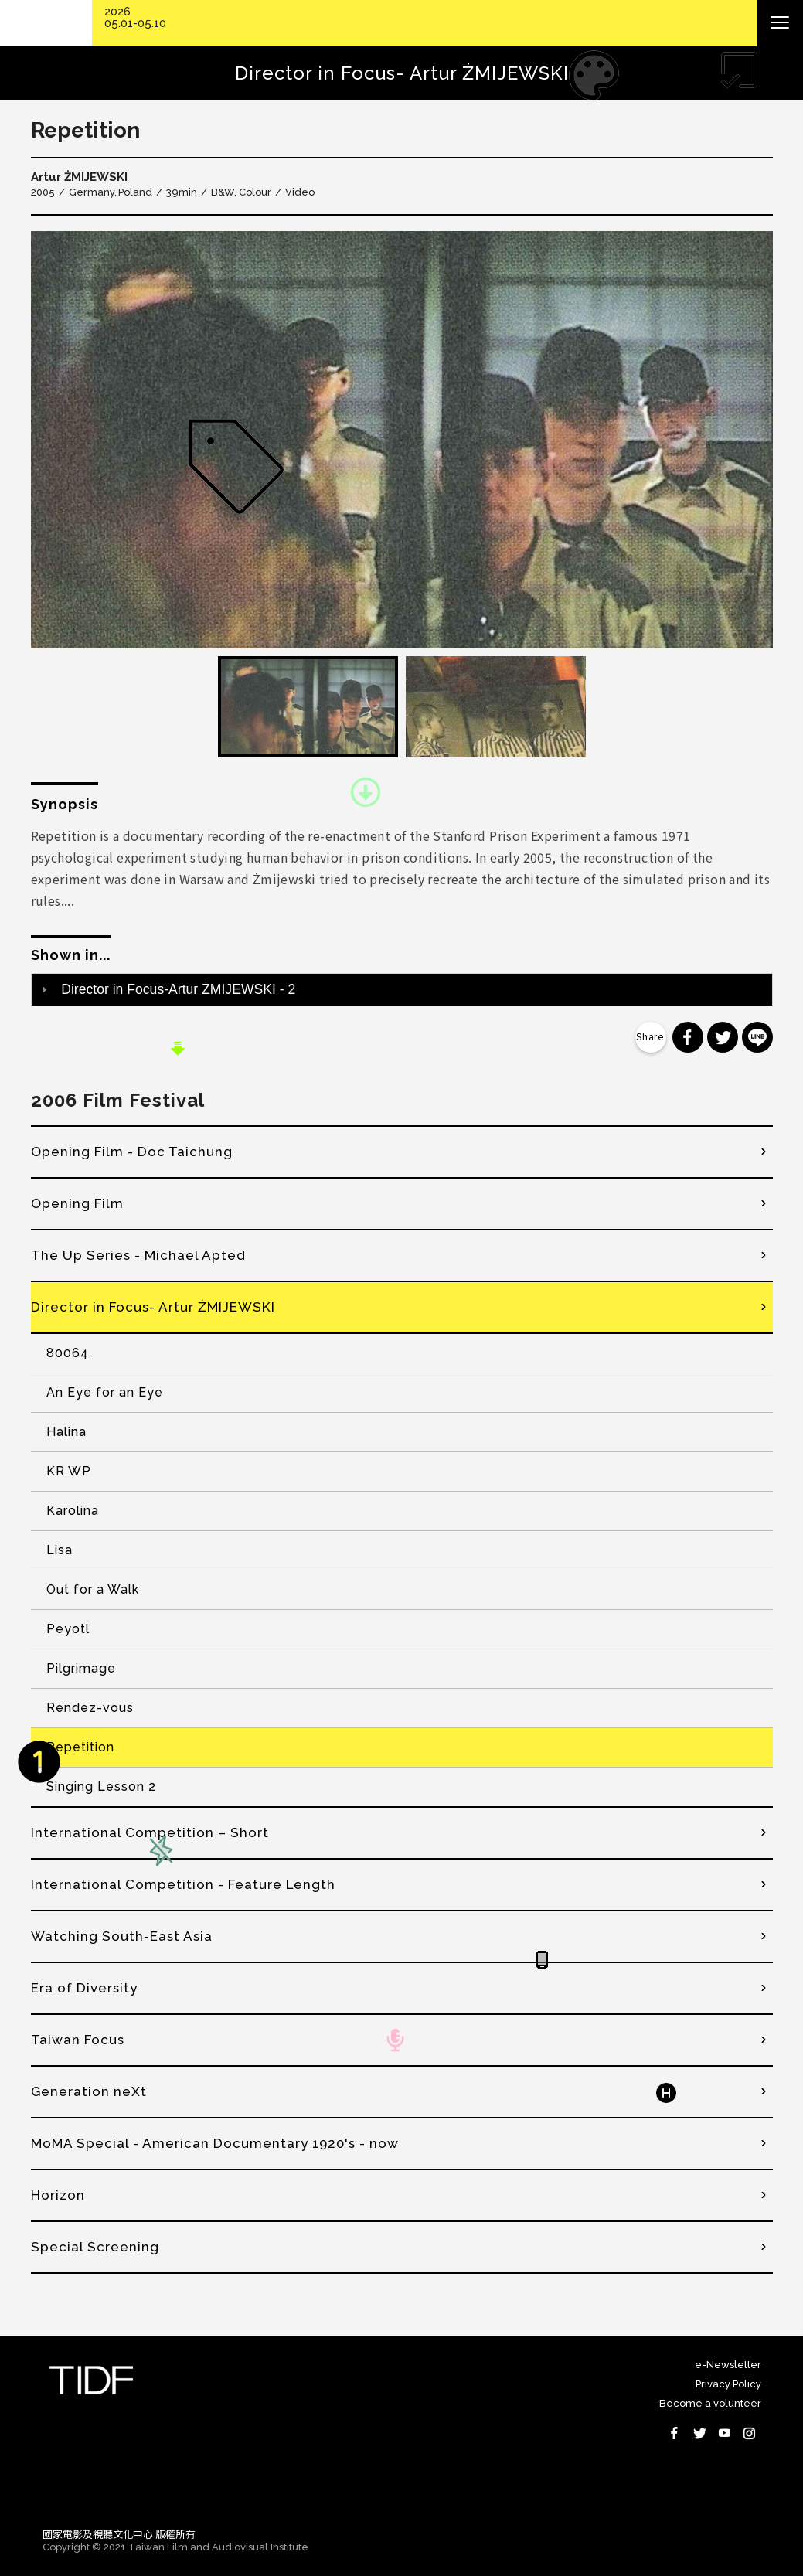 This screenshot has height=2576, width=803. What do you see at coordinates (542, 1959) in the screenshot?
I see `indicates an android device` at bounding box center [542, 1959].